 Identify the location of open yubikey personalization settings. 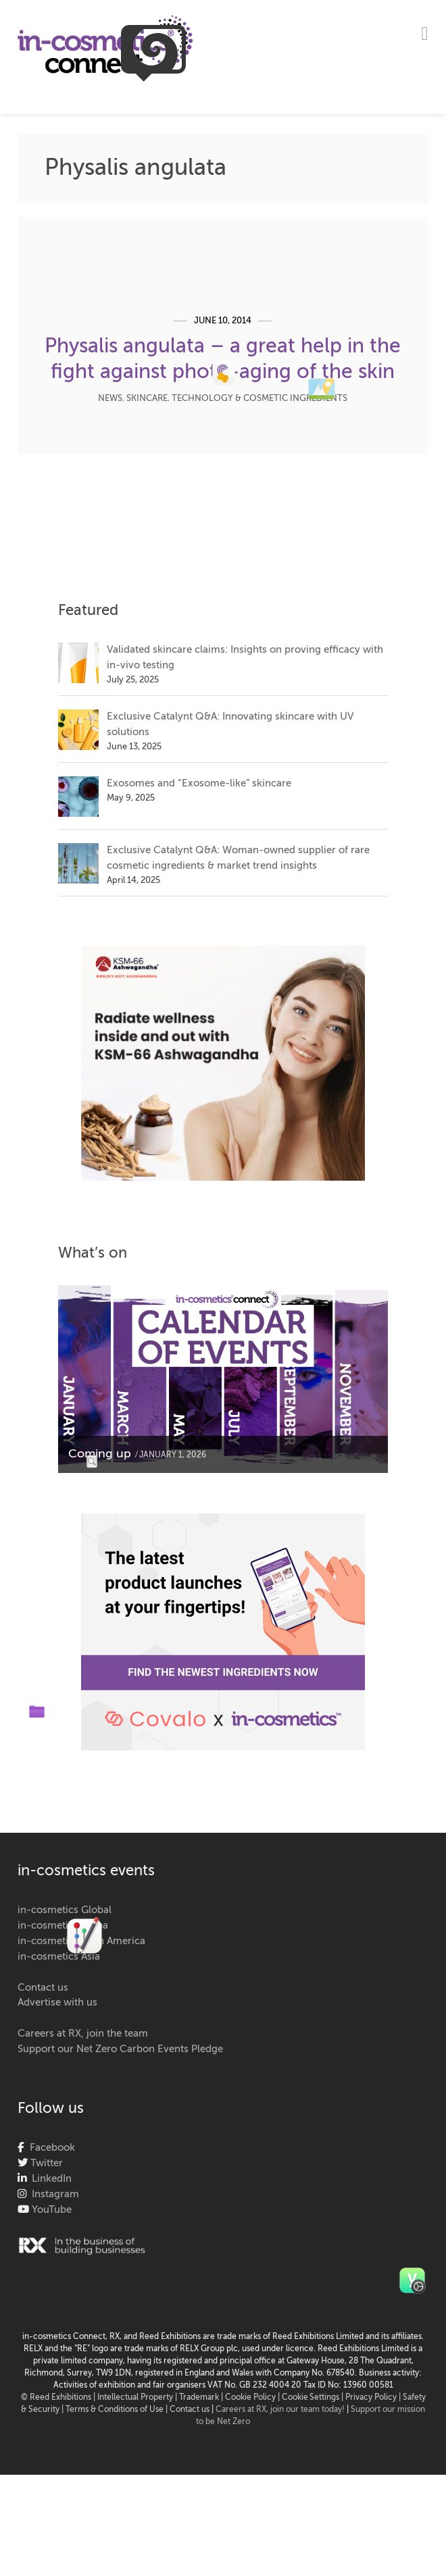
(412, 2280).